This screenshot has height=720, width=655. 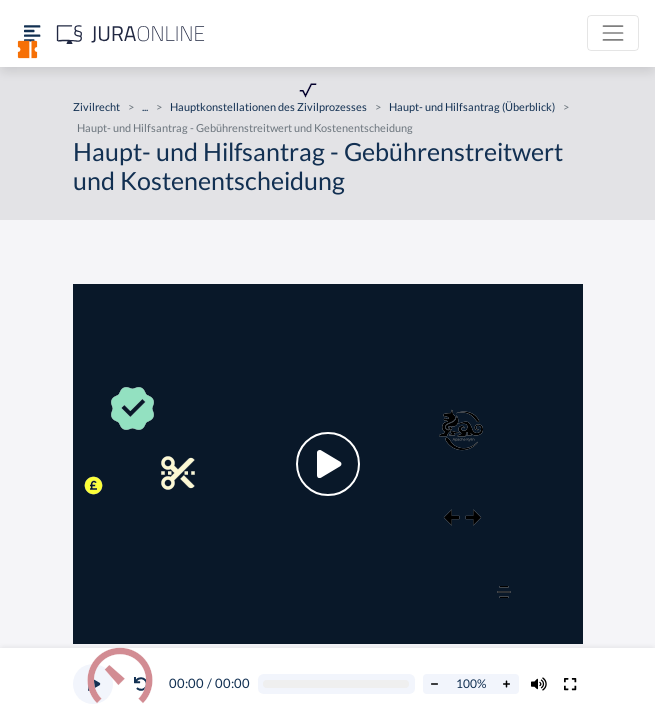 I want to click on cut selected content to clipboard, so click(x=178, y=473).